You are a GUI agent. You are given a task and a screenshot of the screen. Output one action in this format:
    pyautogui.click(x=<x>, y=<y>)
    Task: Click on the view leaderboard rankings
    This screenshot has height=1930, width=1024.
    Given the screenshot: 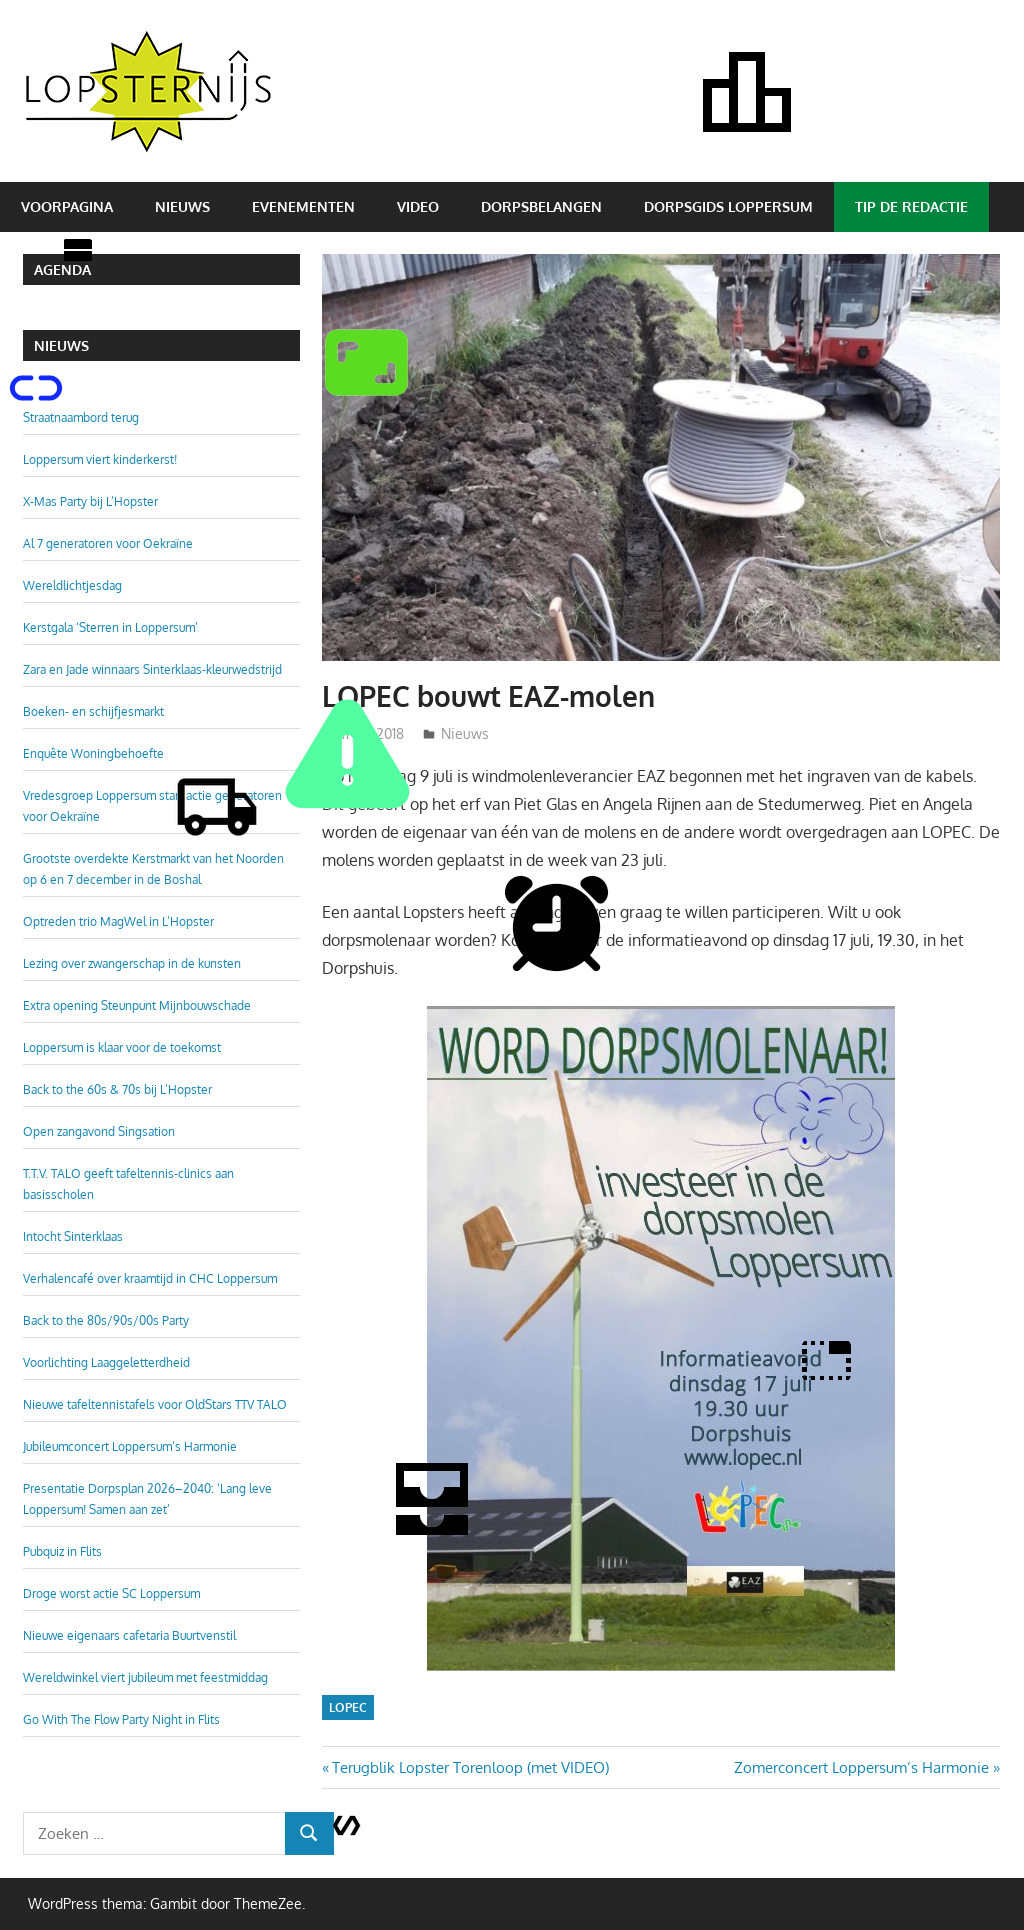 What is the action you would take?
    pyautogui.click(x=747, y=92)
    